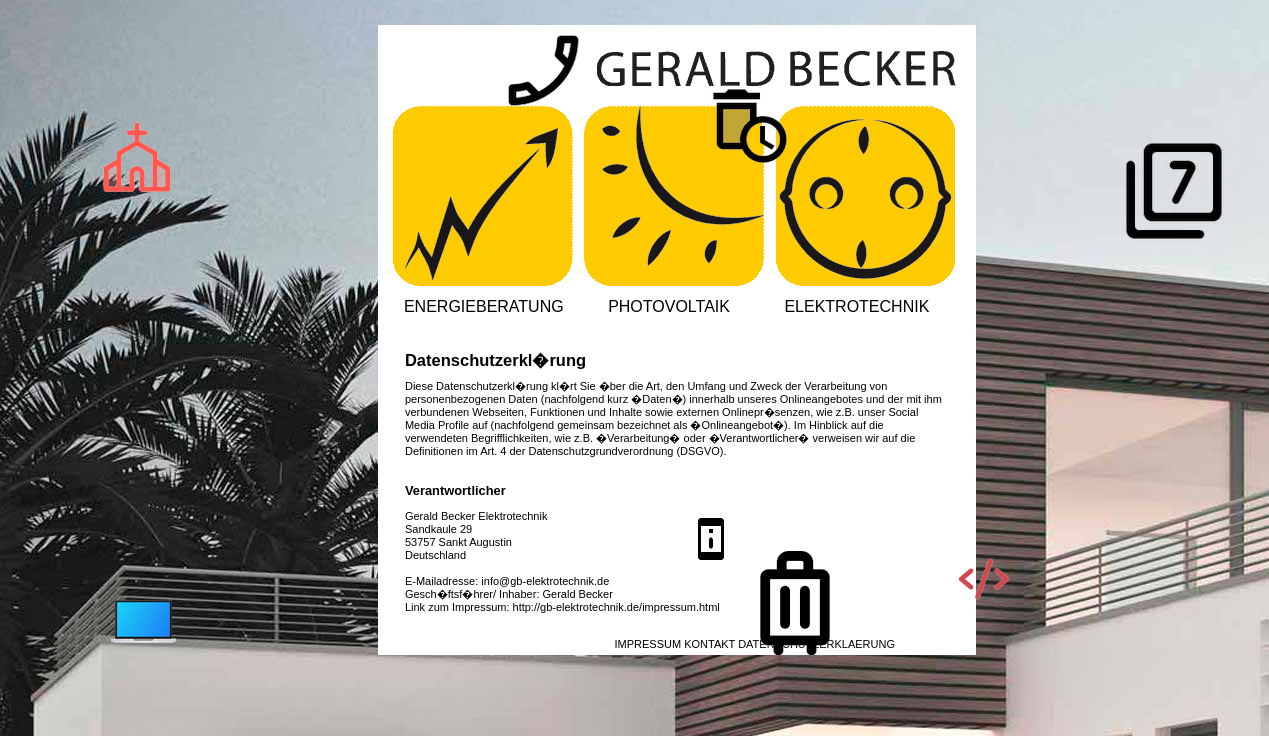  Describe the element at coordinates (543, 70) in the screenshot. I see `make a phone call` at that location.